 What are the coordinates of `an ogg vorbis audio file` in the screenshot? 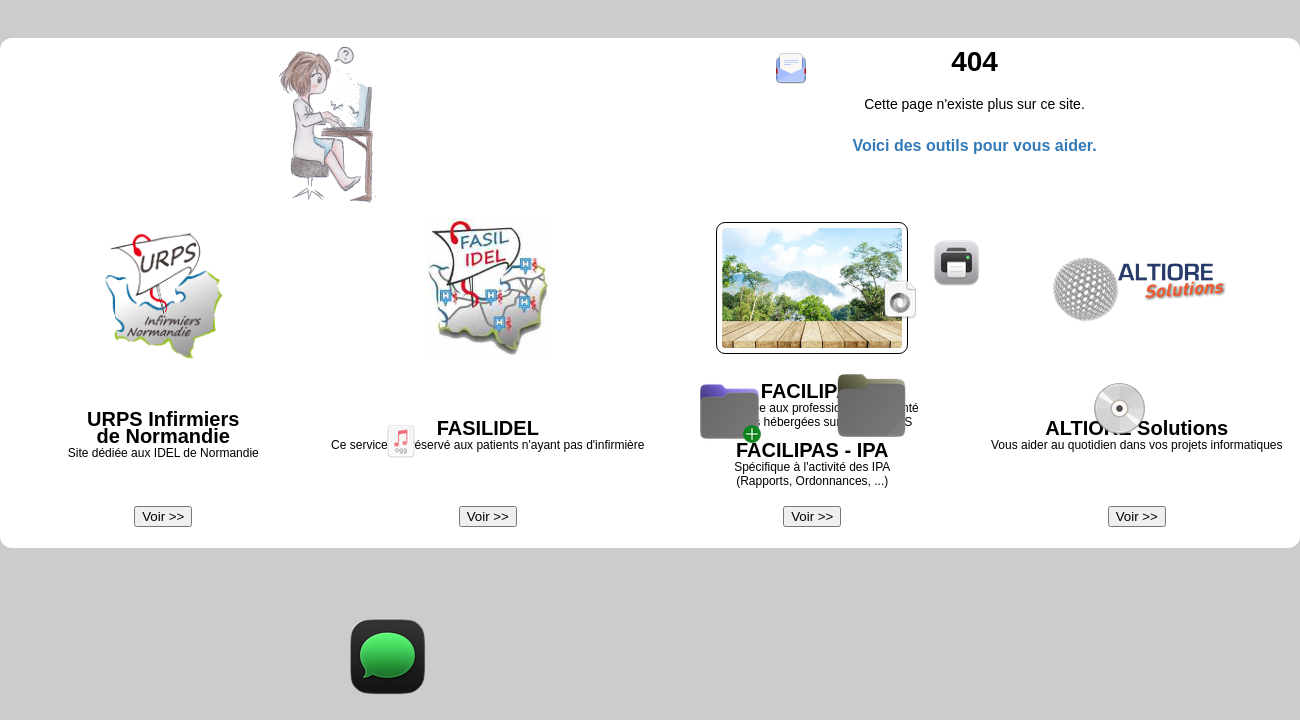 It's located at (401, 441).